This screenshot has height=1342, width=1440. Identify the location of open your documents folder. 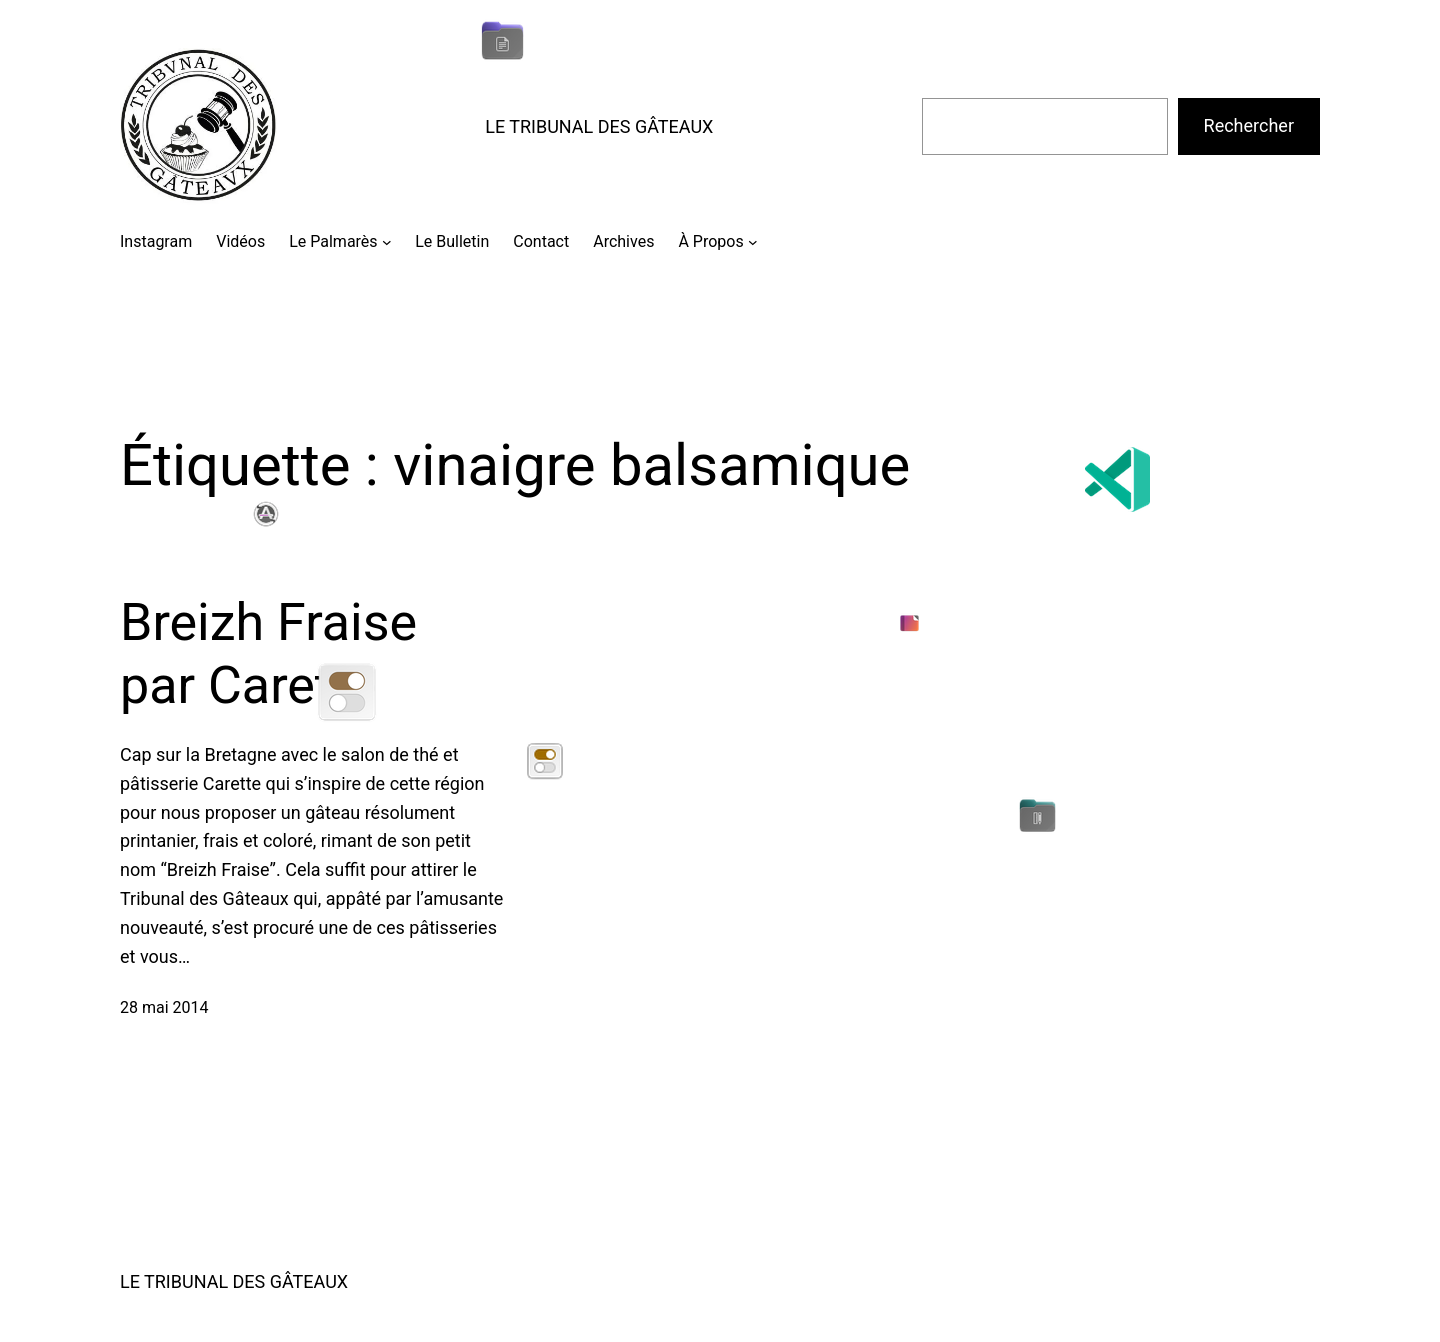
(502, 40).